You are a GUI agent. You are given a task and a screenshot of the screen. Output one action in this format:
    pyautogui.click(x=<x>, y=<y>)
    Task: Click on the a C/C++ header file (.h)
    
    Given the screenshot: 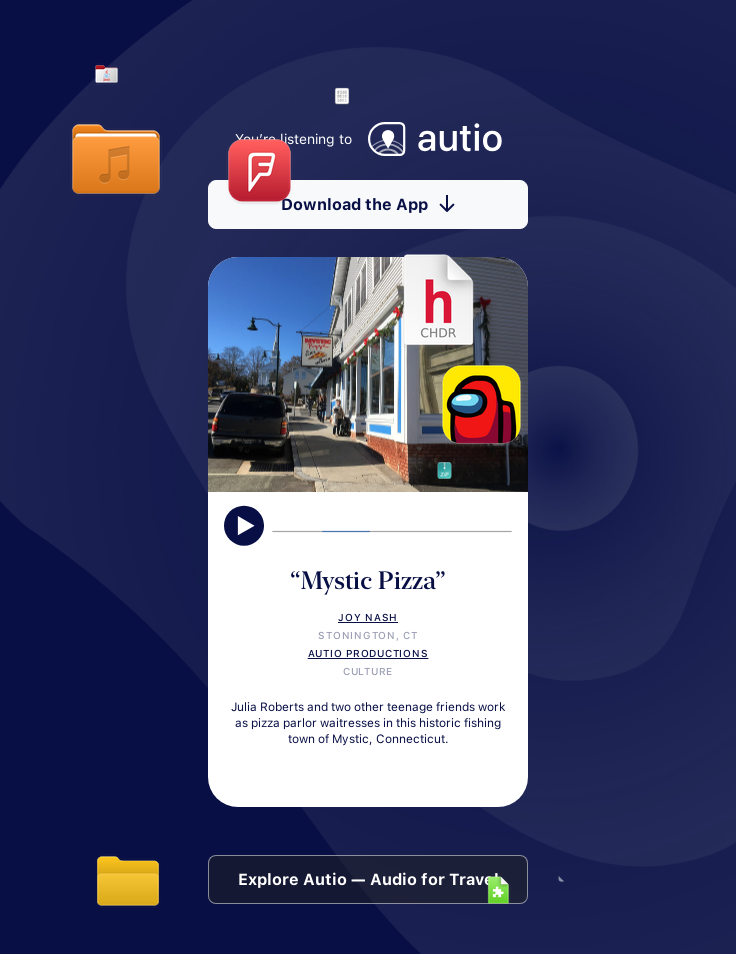 What is the action you would take?
    pyautogui.click(x=438, y=301)
    